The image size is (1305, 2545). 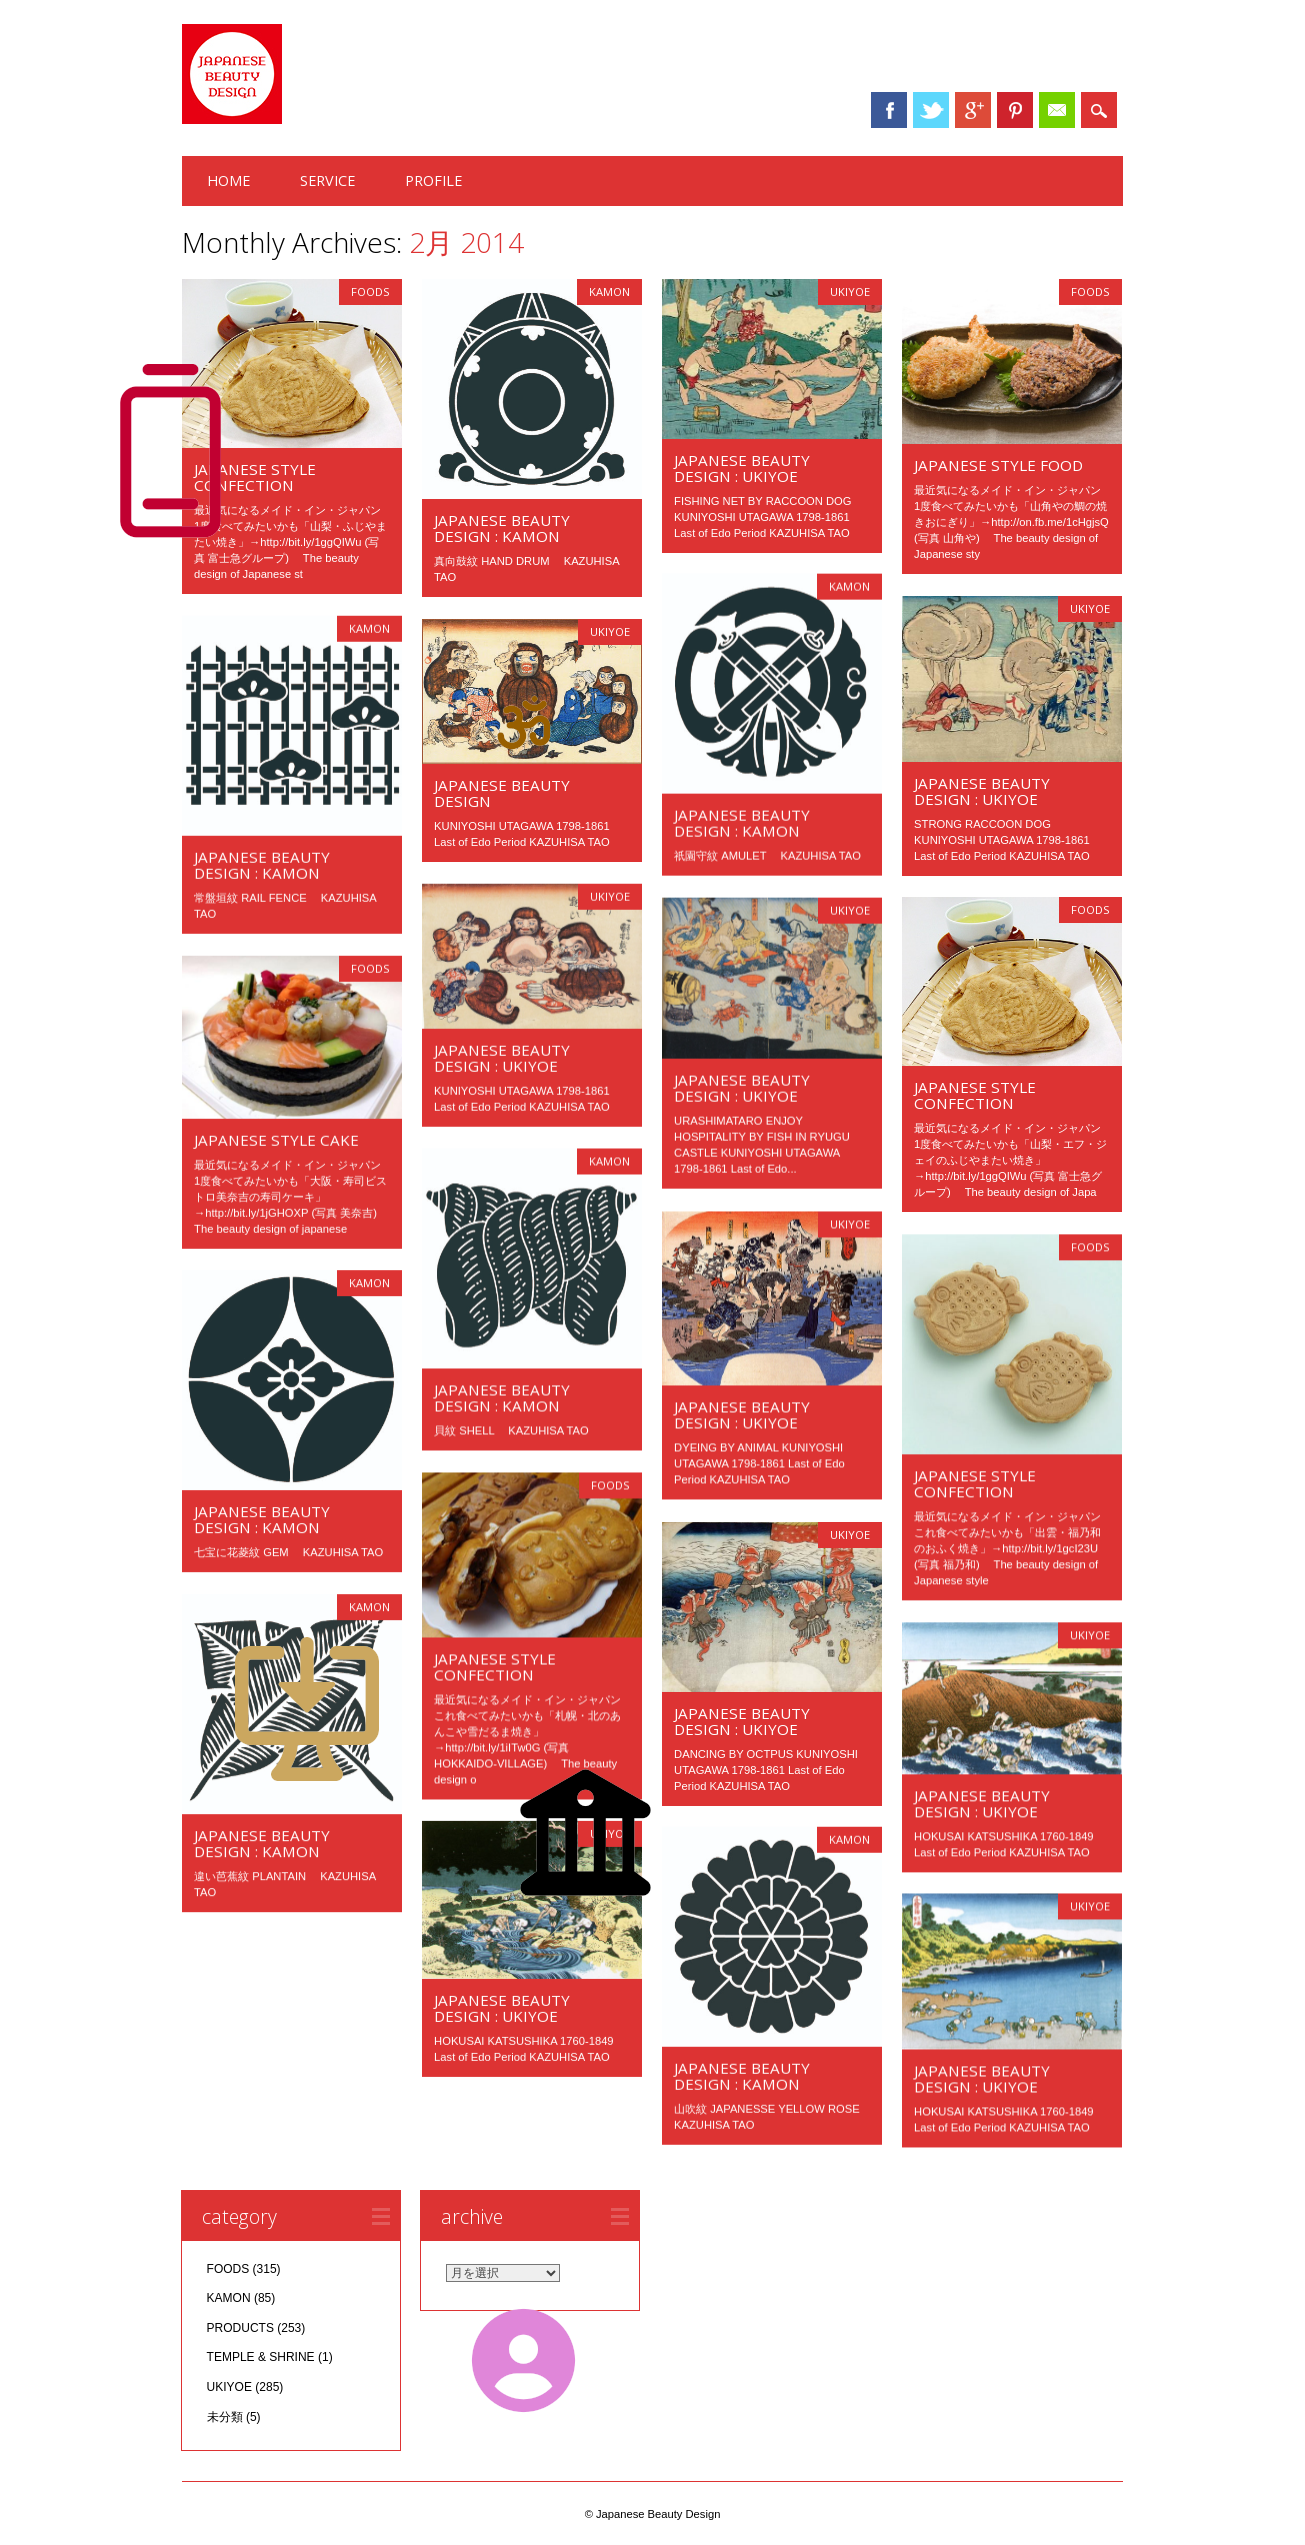 I want to click on indicates low battery level, so click(x=170, y=453).